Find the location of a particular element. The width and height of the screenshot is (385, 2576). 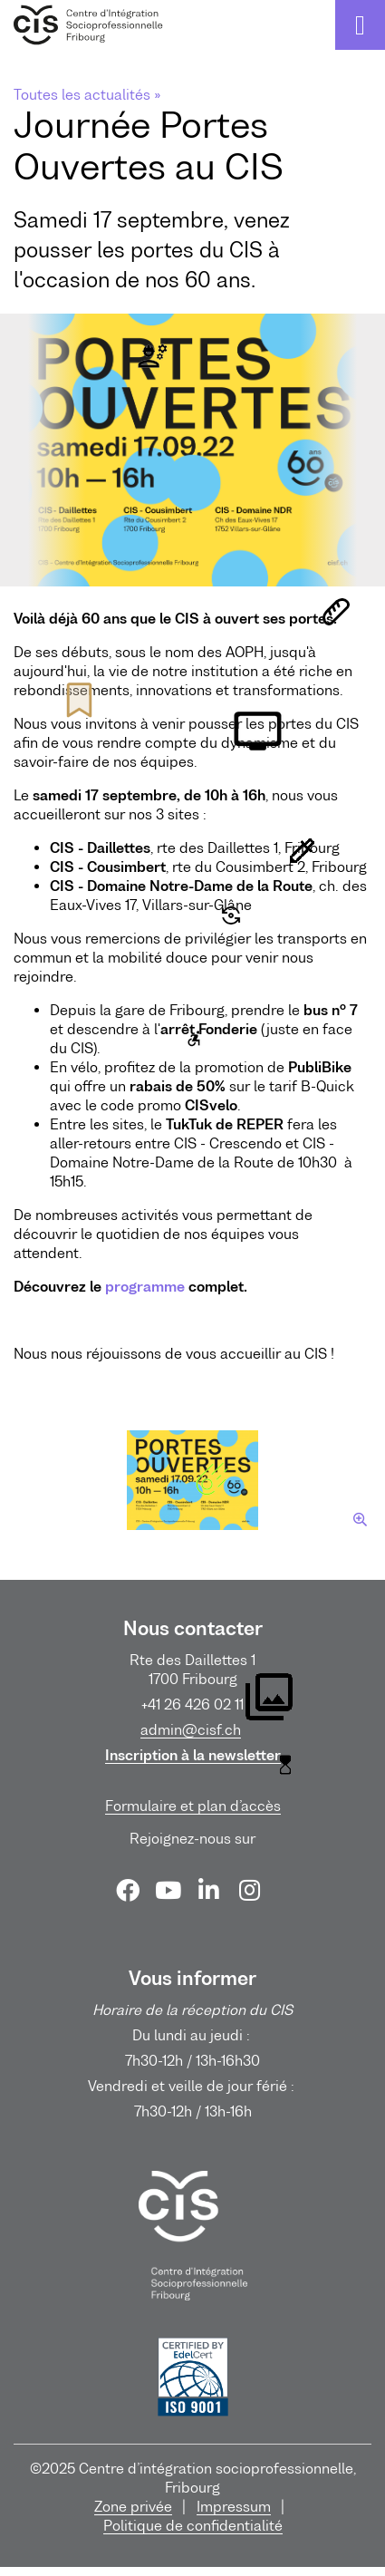

access your photo library is located at coordinates (269, 1697).